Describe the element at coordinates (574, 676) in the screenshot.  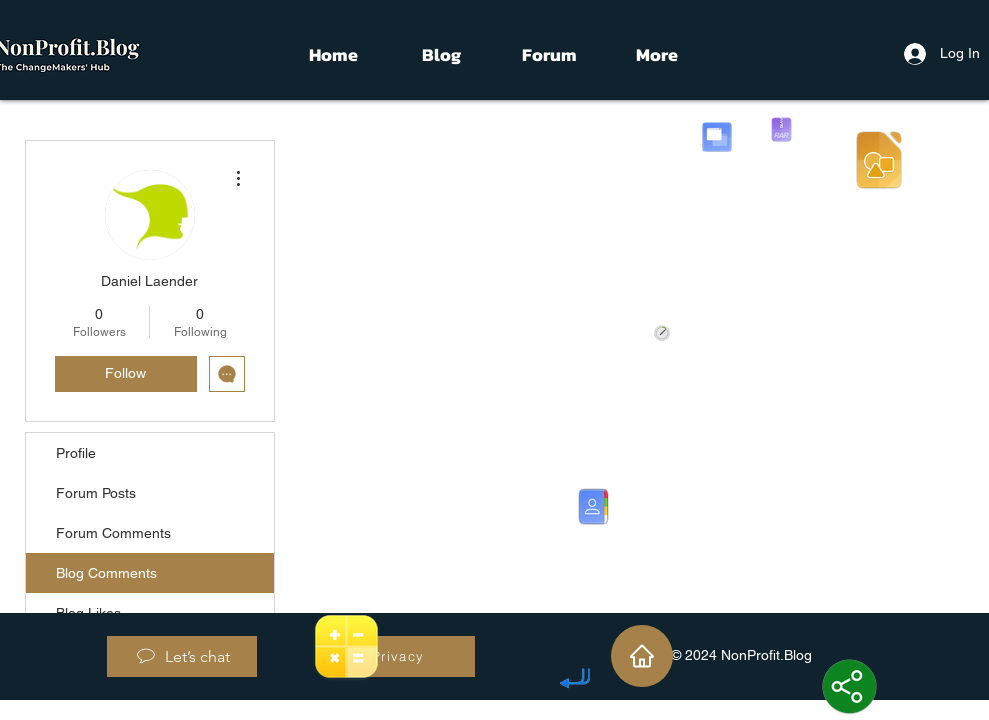
I see `reply to all recipients of an email` at that location.